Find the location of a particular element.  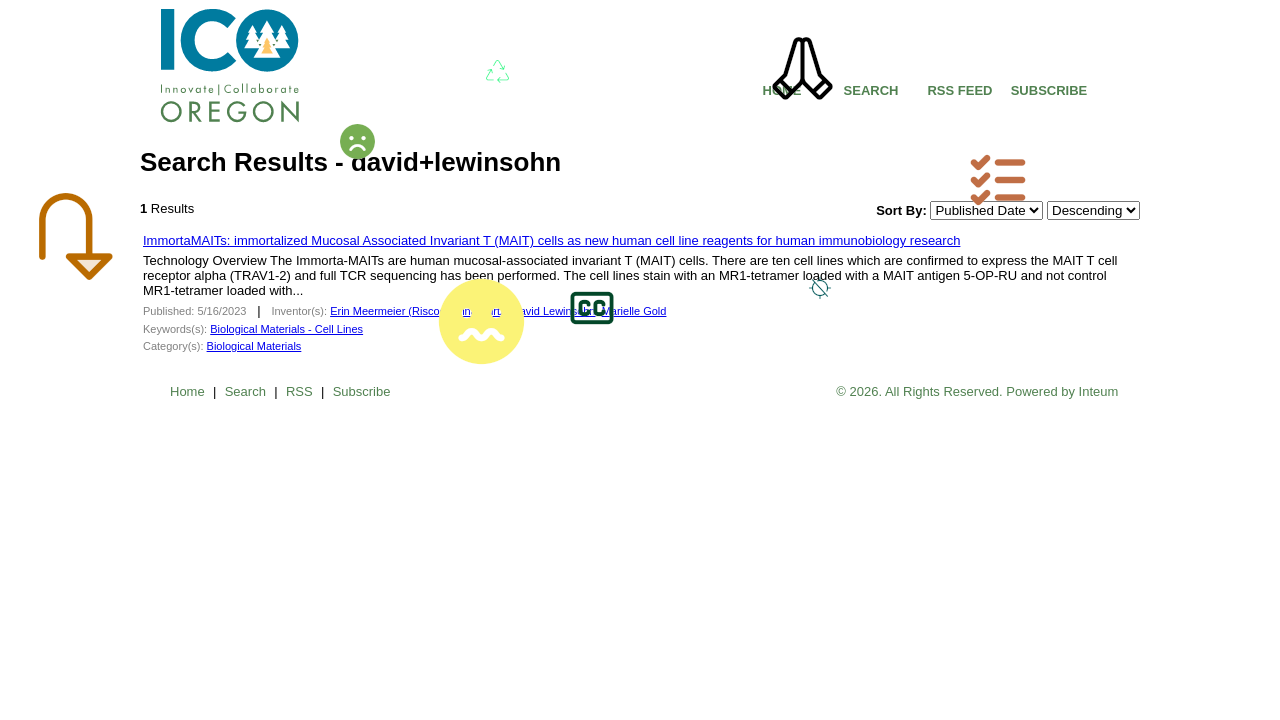

indicate negative feedback or dissatisfaction is located at coordinates (357, 141).